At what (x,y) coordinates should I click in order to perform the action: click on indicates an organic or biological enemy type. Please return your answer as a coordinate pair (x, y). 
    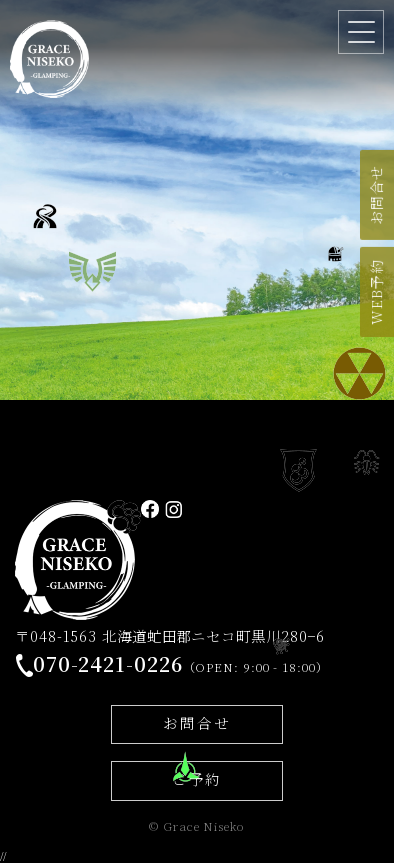
    Looking at the image, I should click on (124, 517).